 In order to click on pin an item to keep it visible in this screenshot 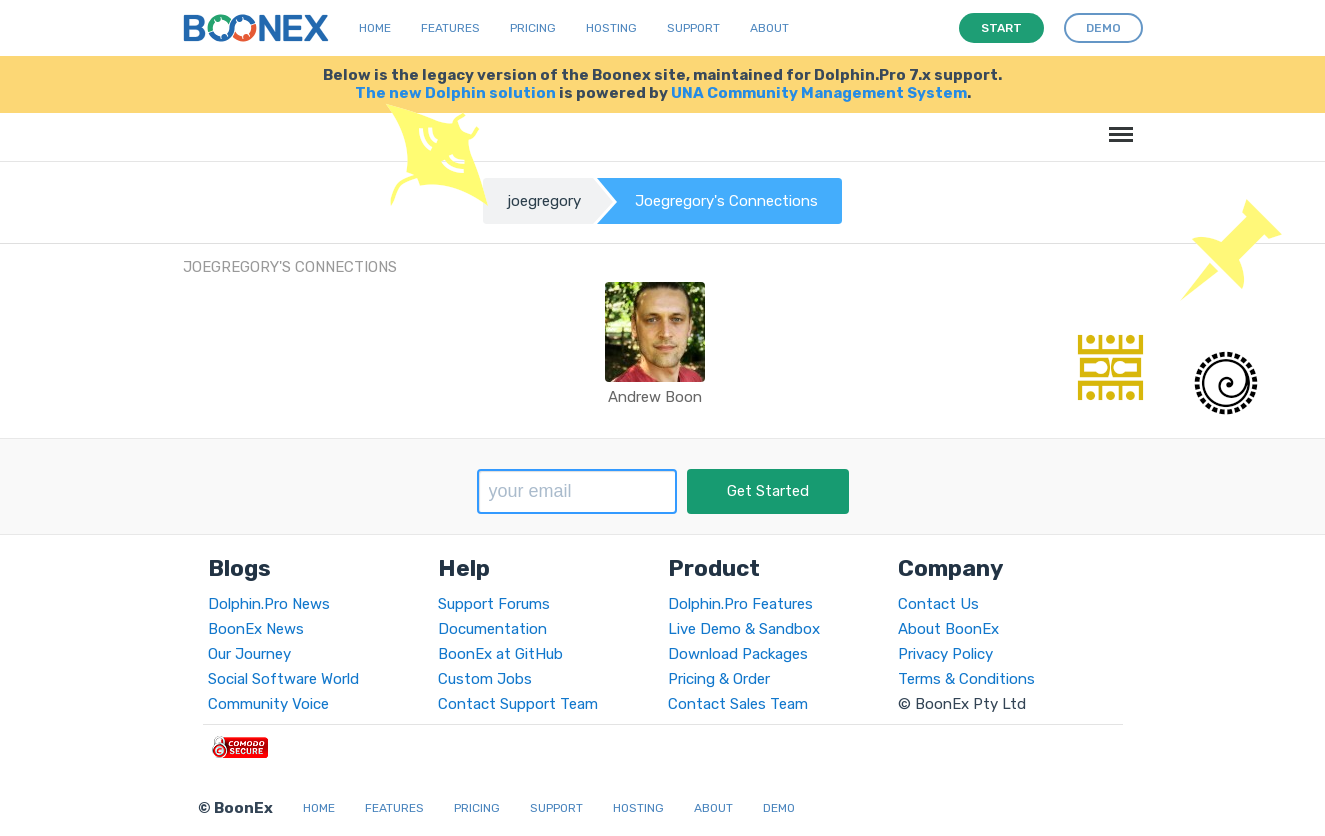, I will do `click(1231, 250)`.